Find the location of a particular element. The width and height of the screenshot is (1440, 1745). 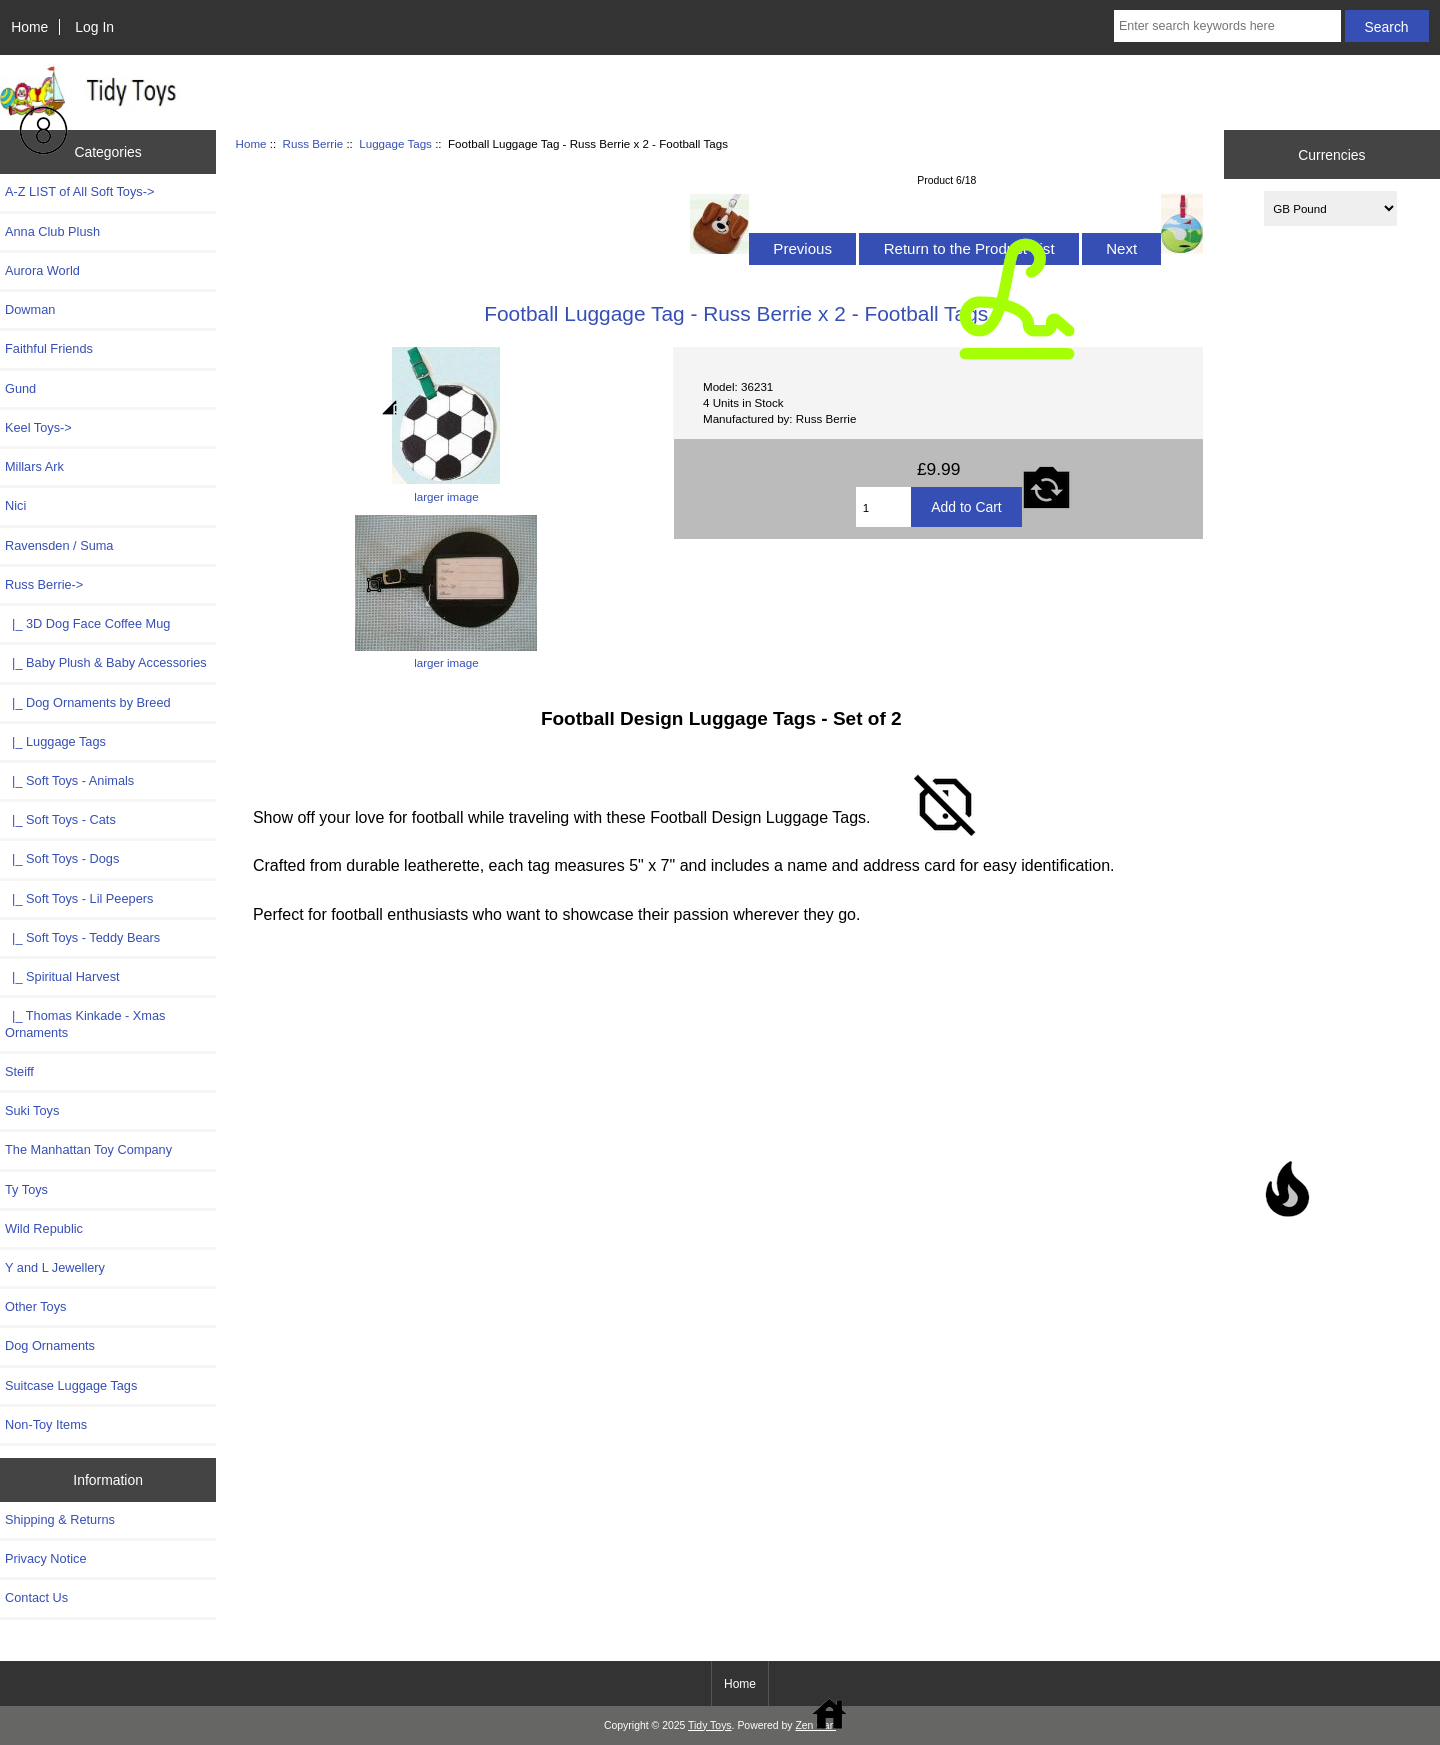

switch between front and rear camera is located at coordinates (1046, 487).